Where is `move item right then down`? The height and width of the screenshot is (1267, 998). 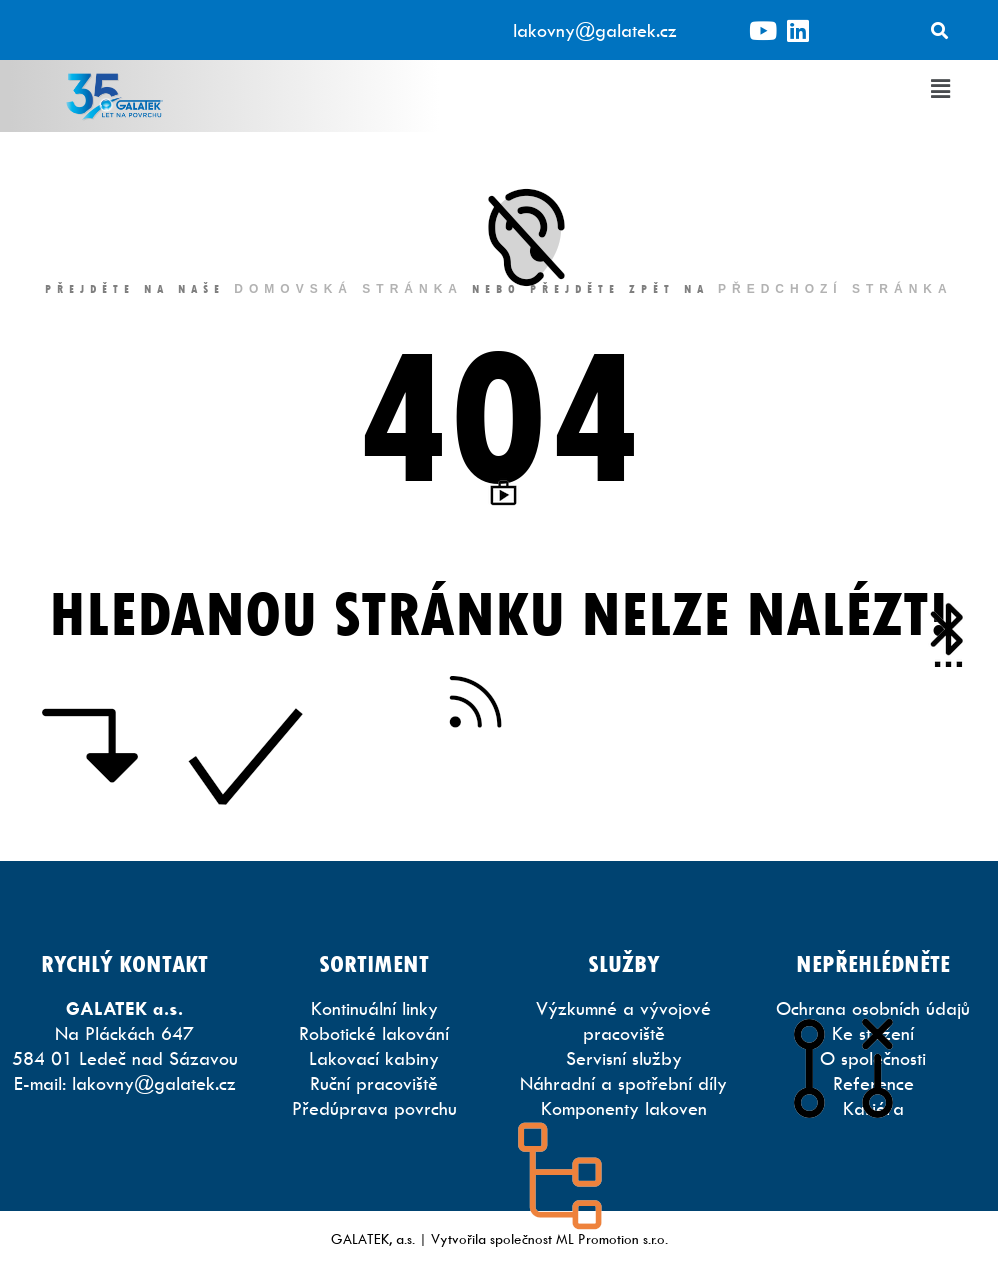
move item right then down is located at coordinates (90, 742).